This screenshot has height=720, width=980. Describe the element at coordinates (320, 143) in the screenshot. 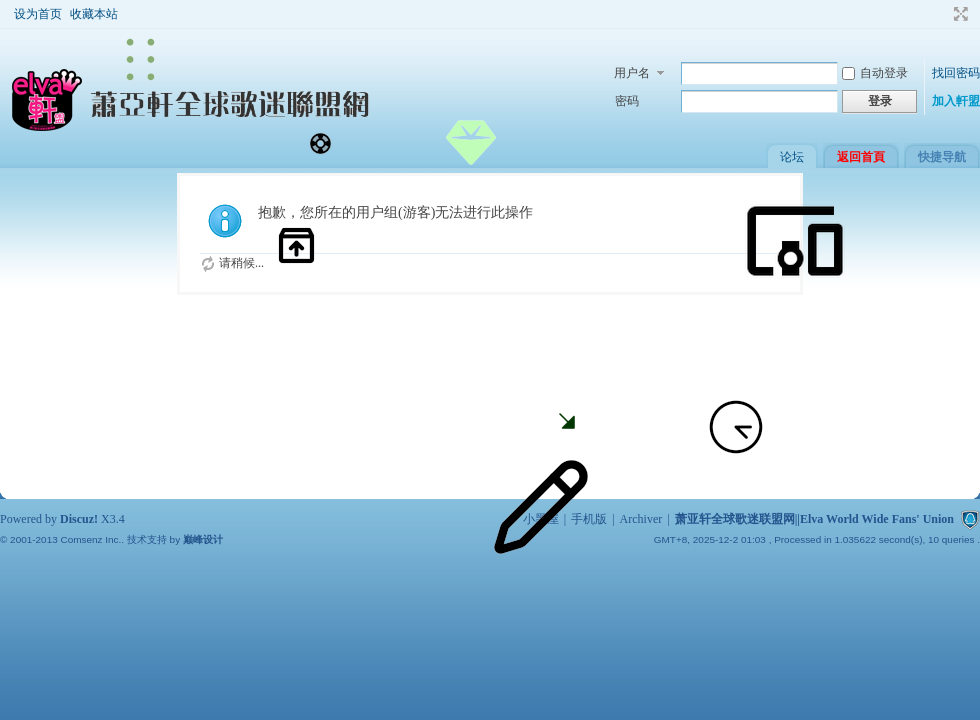

I see `access help and support options` at that location.